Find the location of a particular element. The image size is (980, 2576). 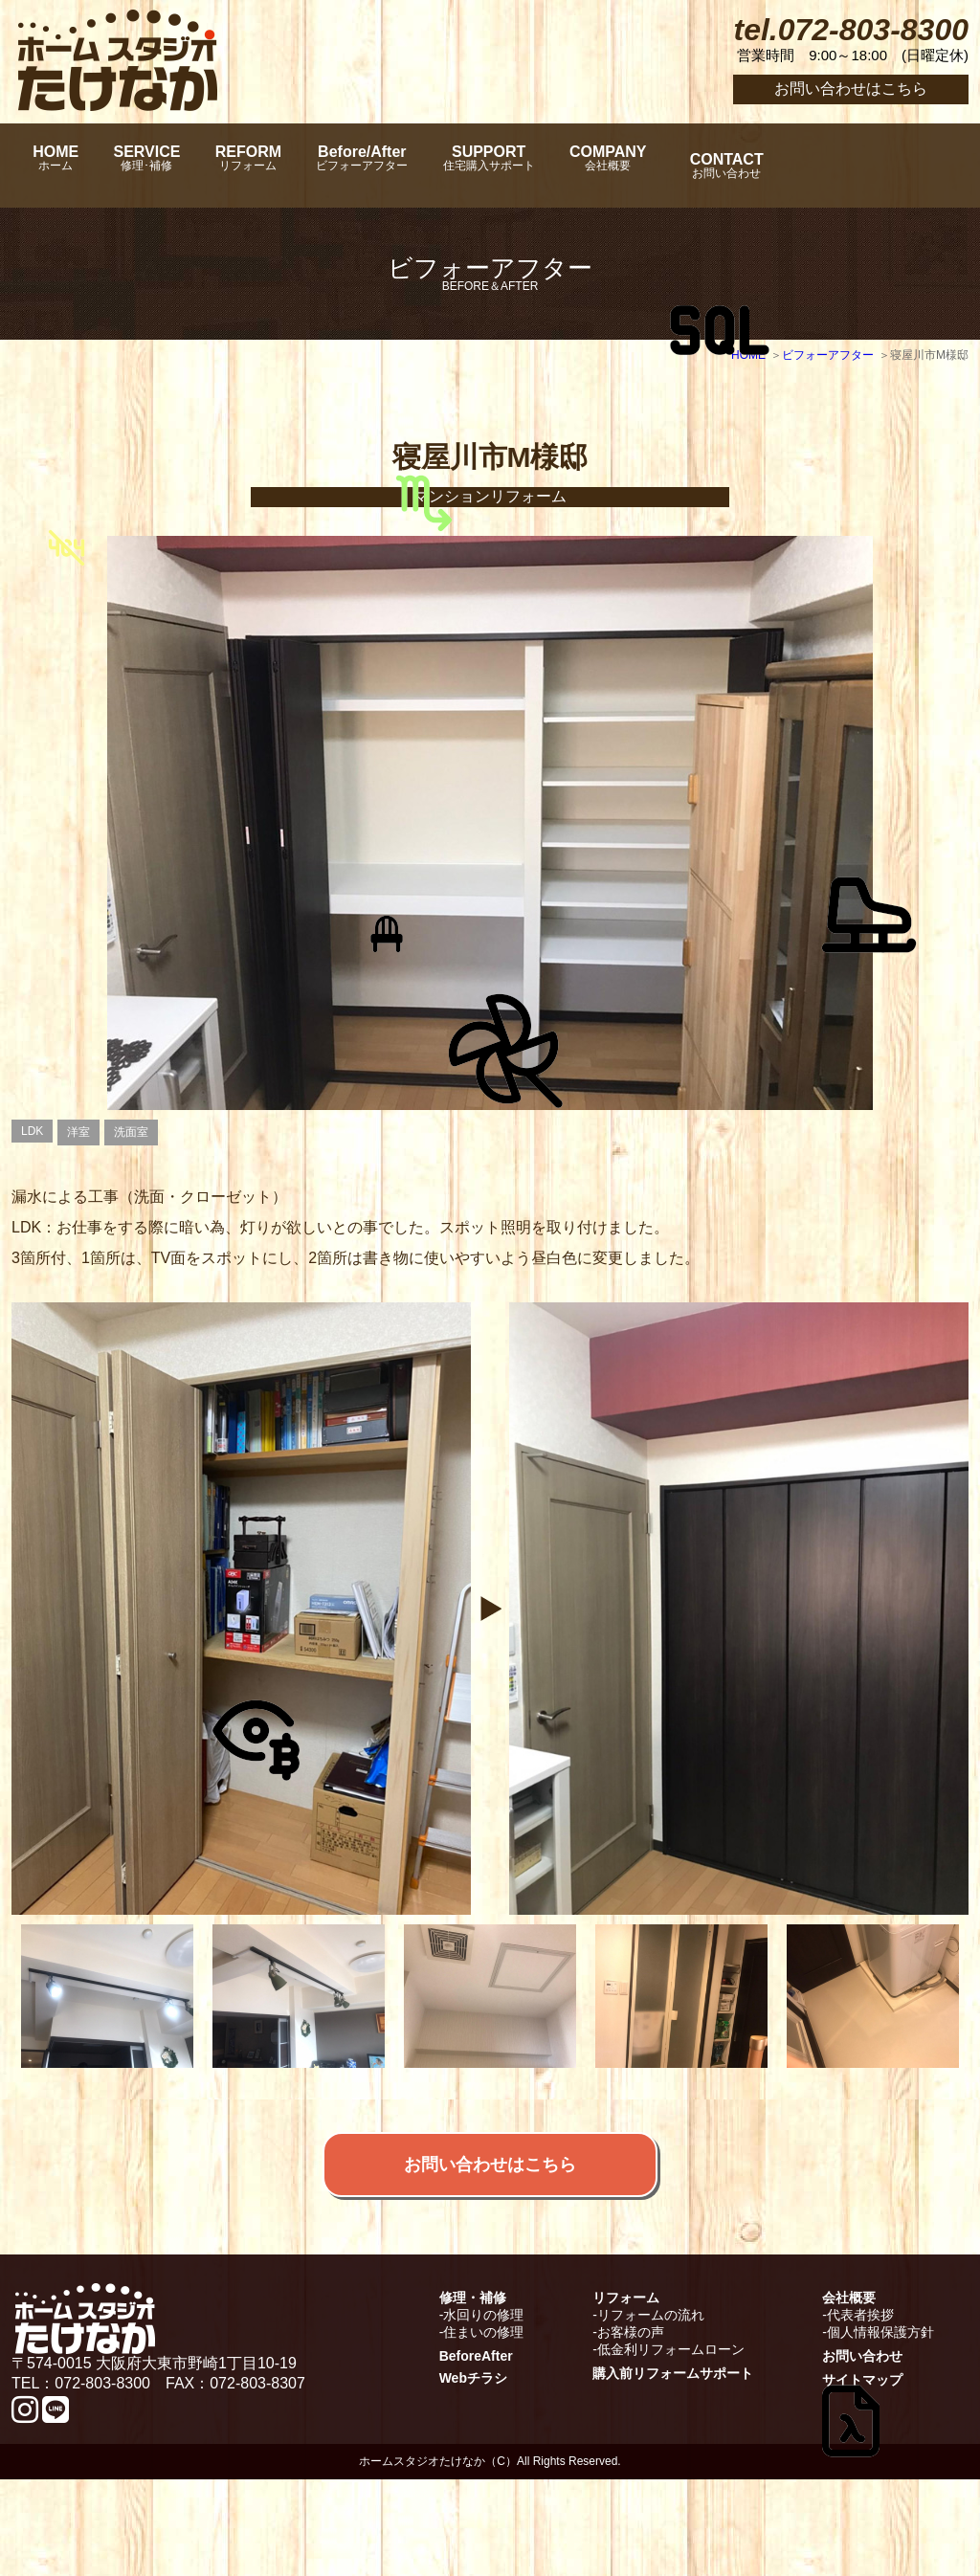

open a lambda function file is located at coordinates (851, 2421).